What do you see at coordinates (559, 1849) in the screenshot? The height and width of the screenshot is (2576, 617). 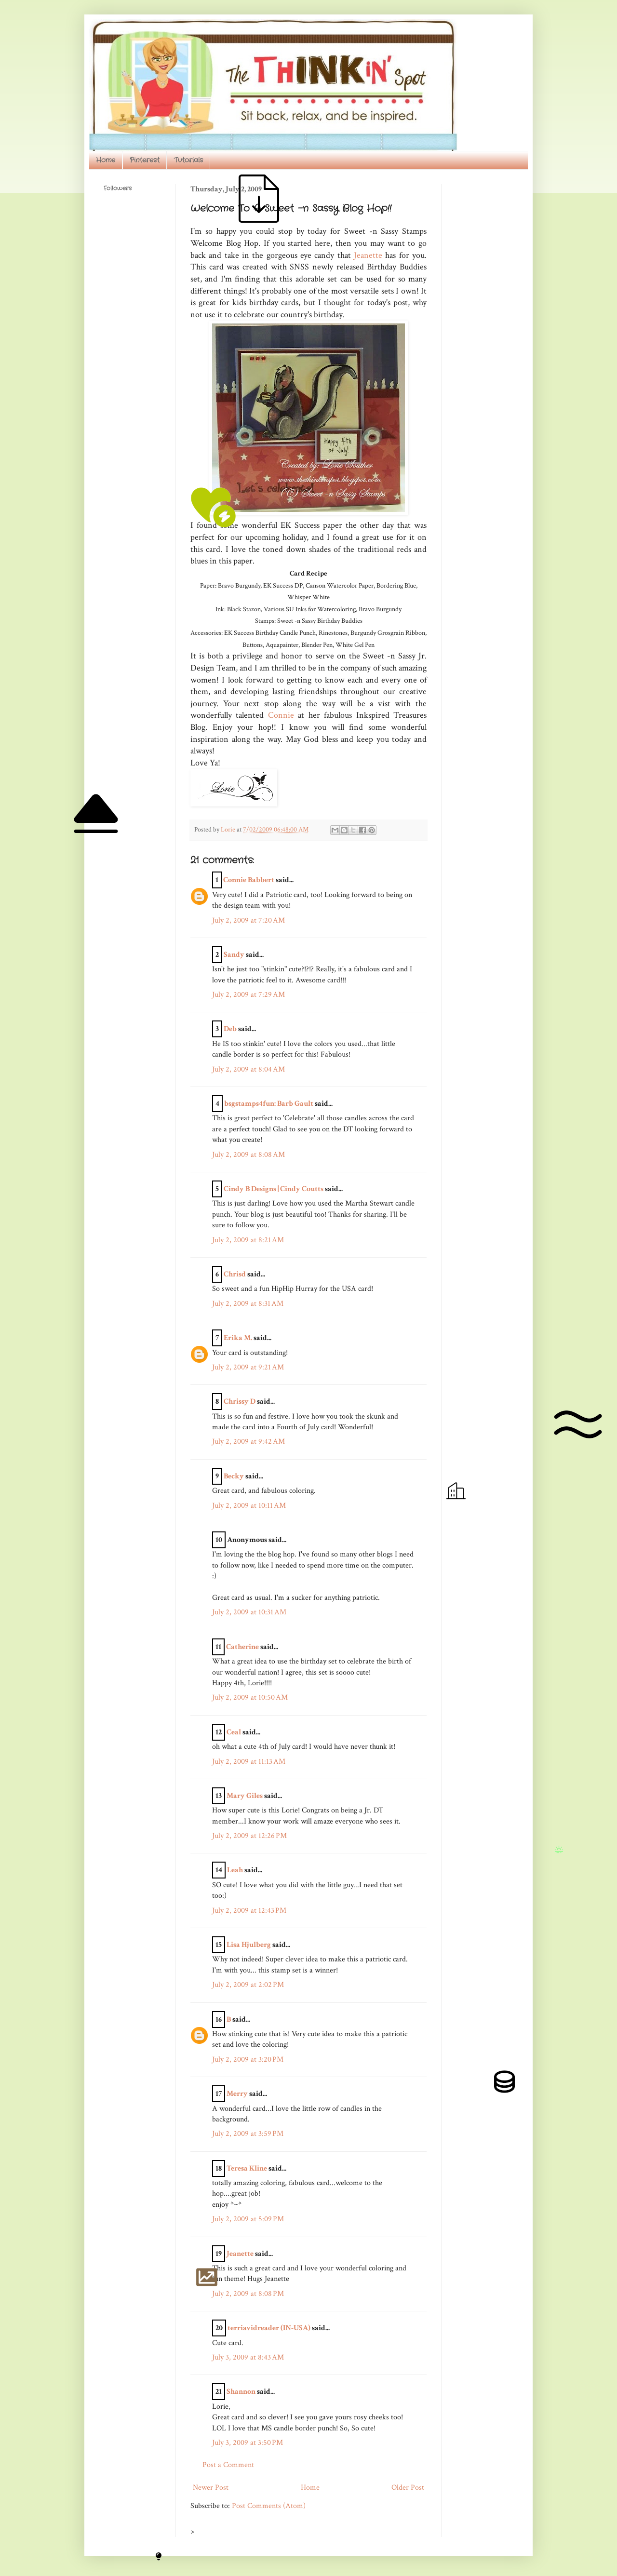 I see `view sunset time or golden hour info` at bounding box center [559, 1849].